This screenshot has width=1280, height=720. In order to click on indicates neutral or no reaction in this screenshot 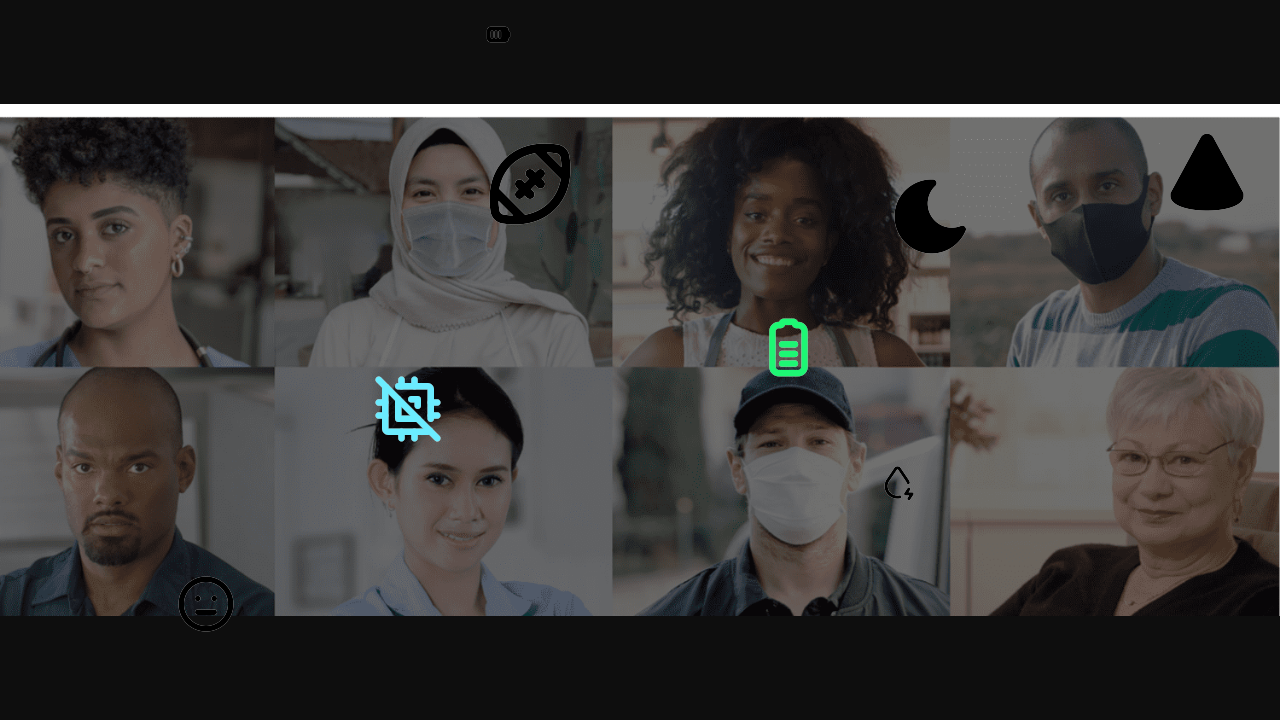, I will do `click(206, 604)`.